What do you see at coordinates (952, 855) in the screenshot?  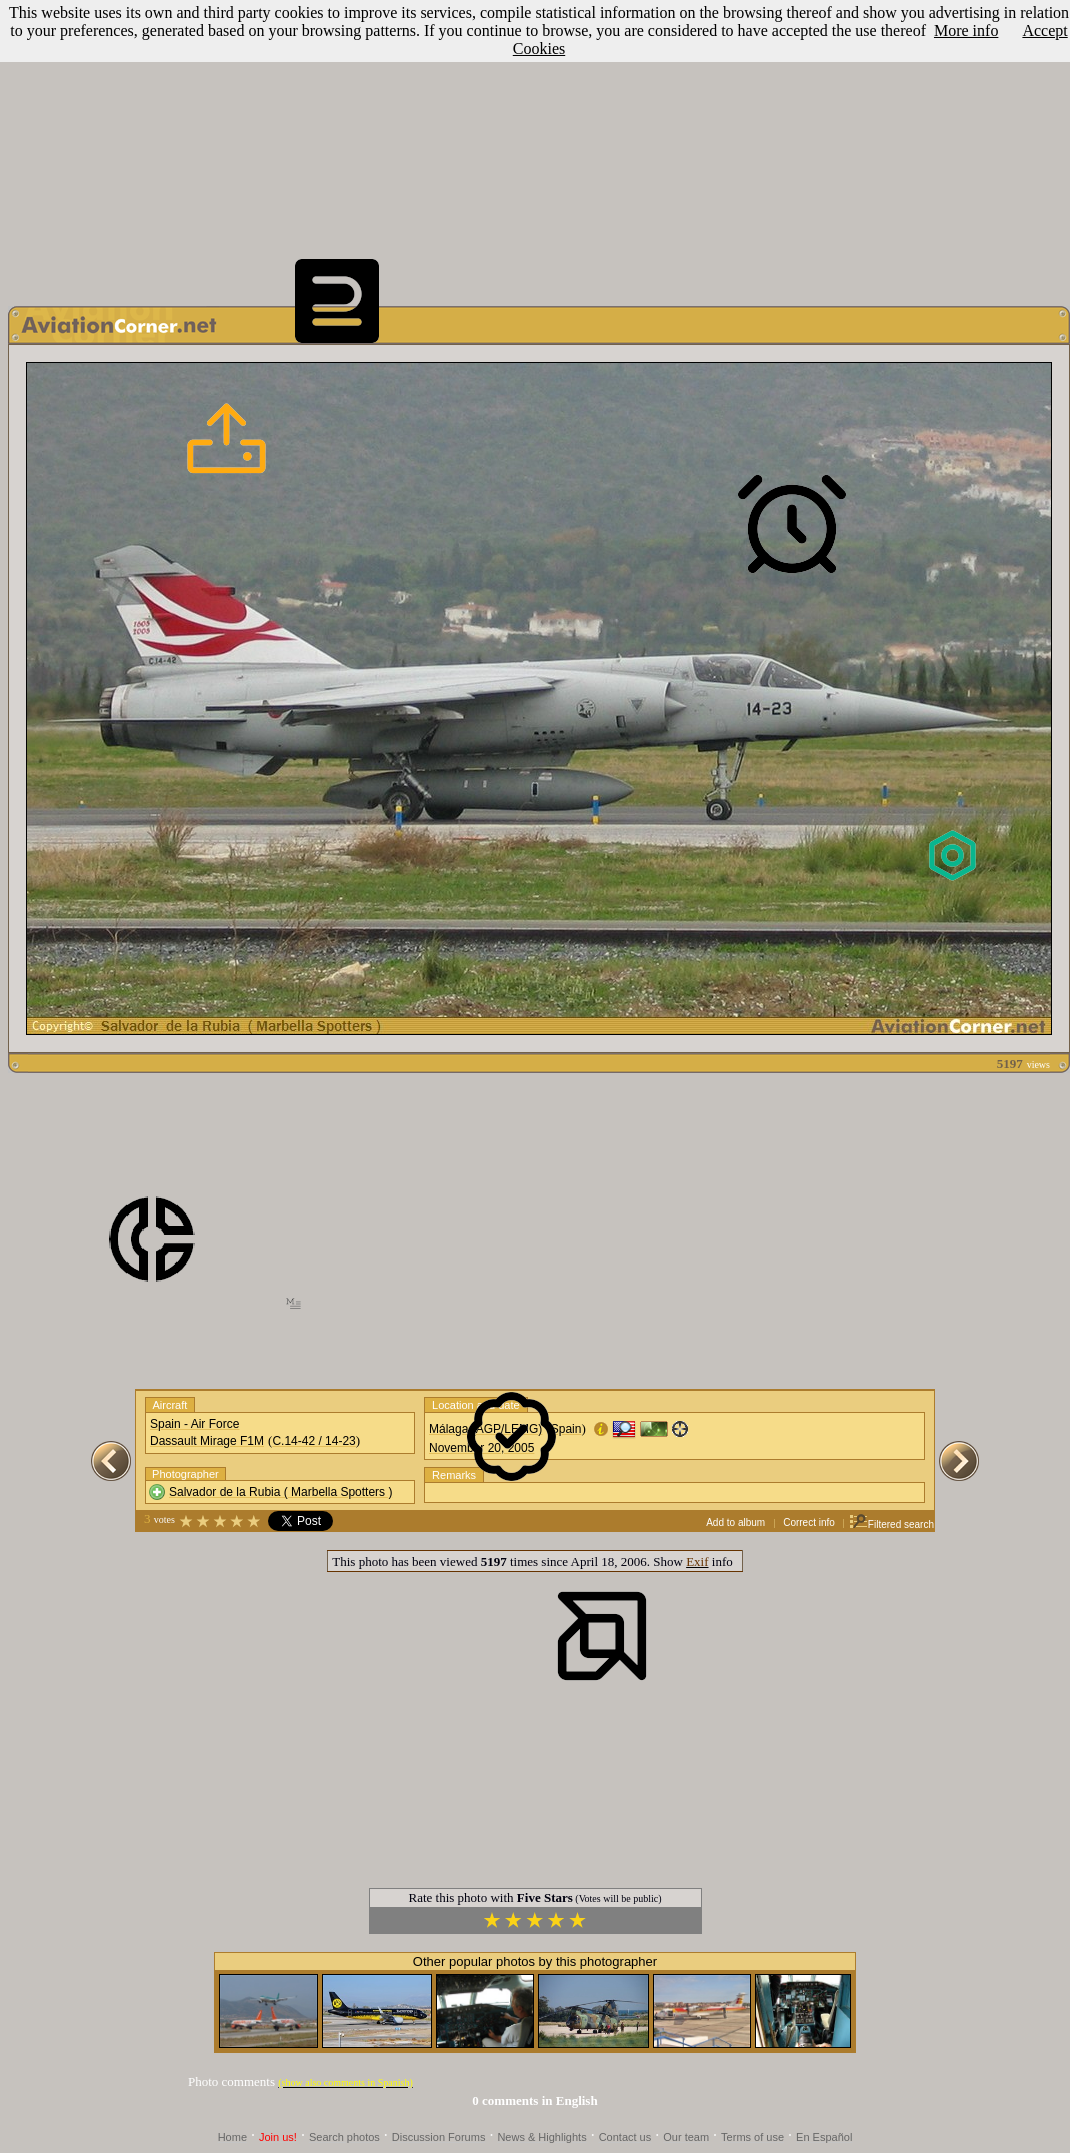 I see `access settings or configuration options` at bounding box center [952, 855].